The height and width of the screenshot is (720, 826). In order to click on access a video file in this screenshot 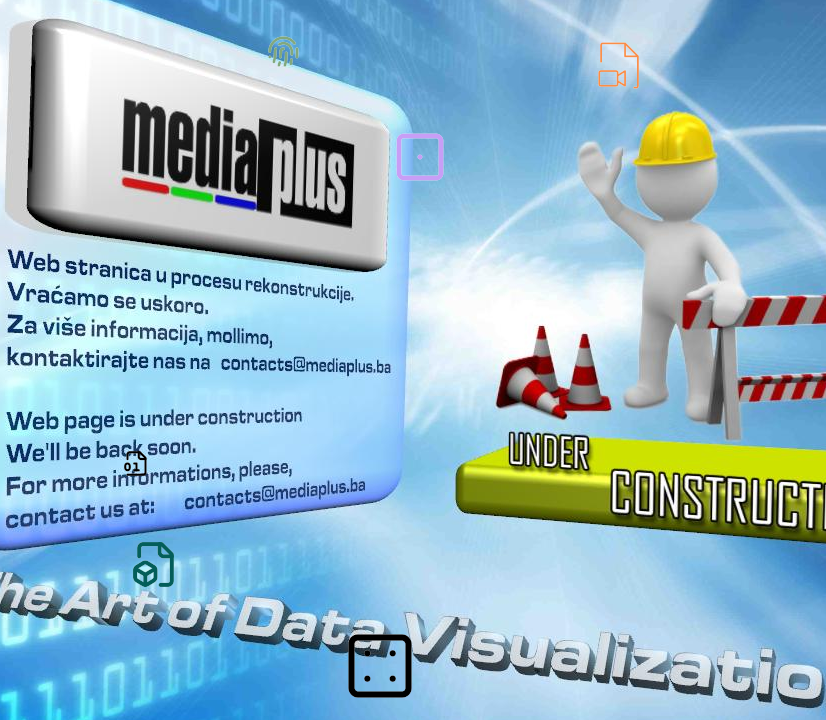, I will do `click(619, 65)`.